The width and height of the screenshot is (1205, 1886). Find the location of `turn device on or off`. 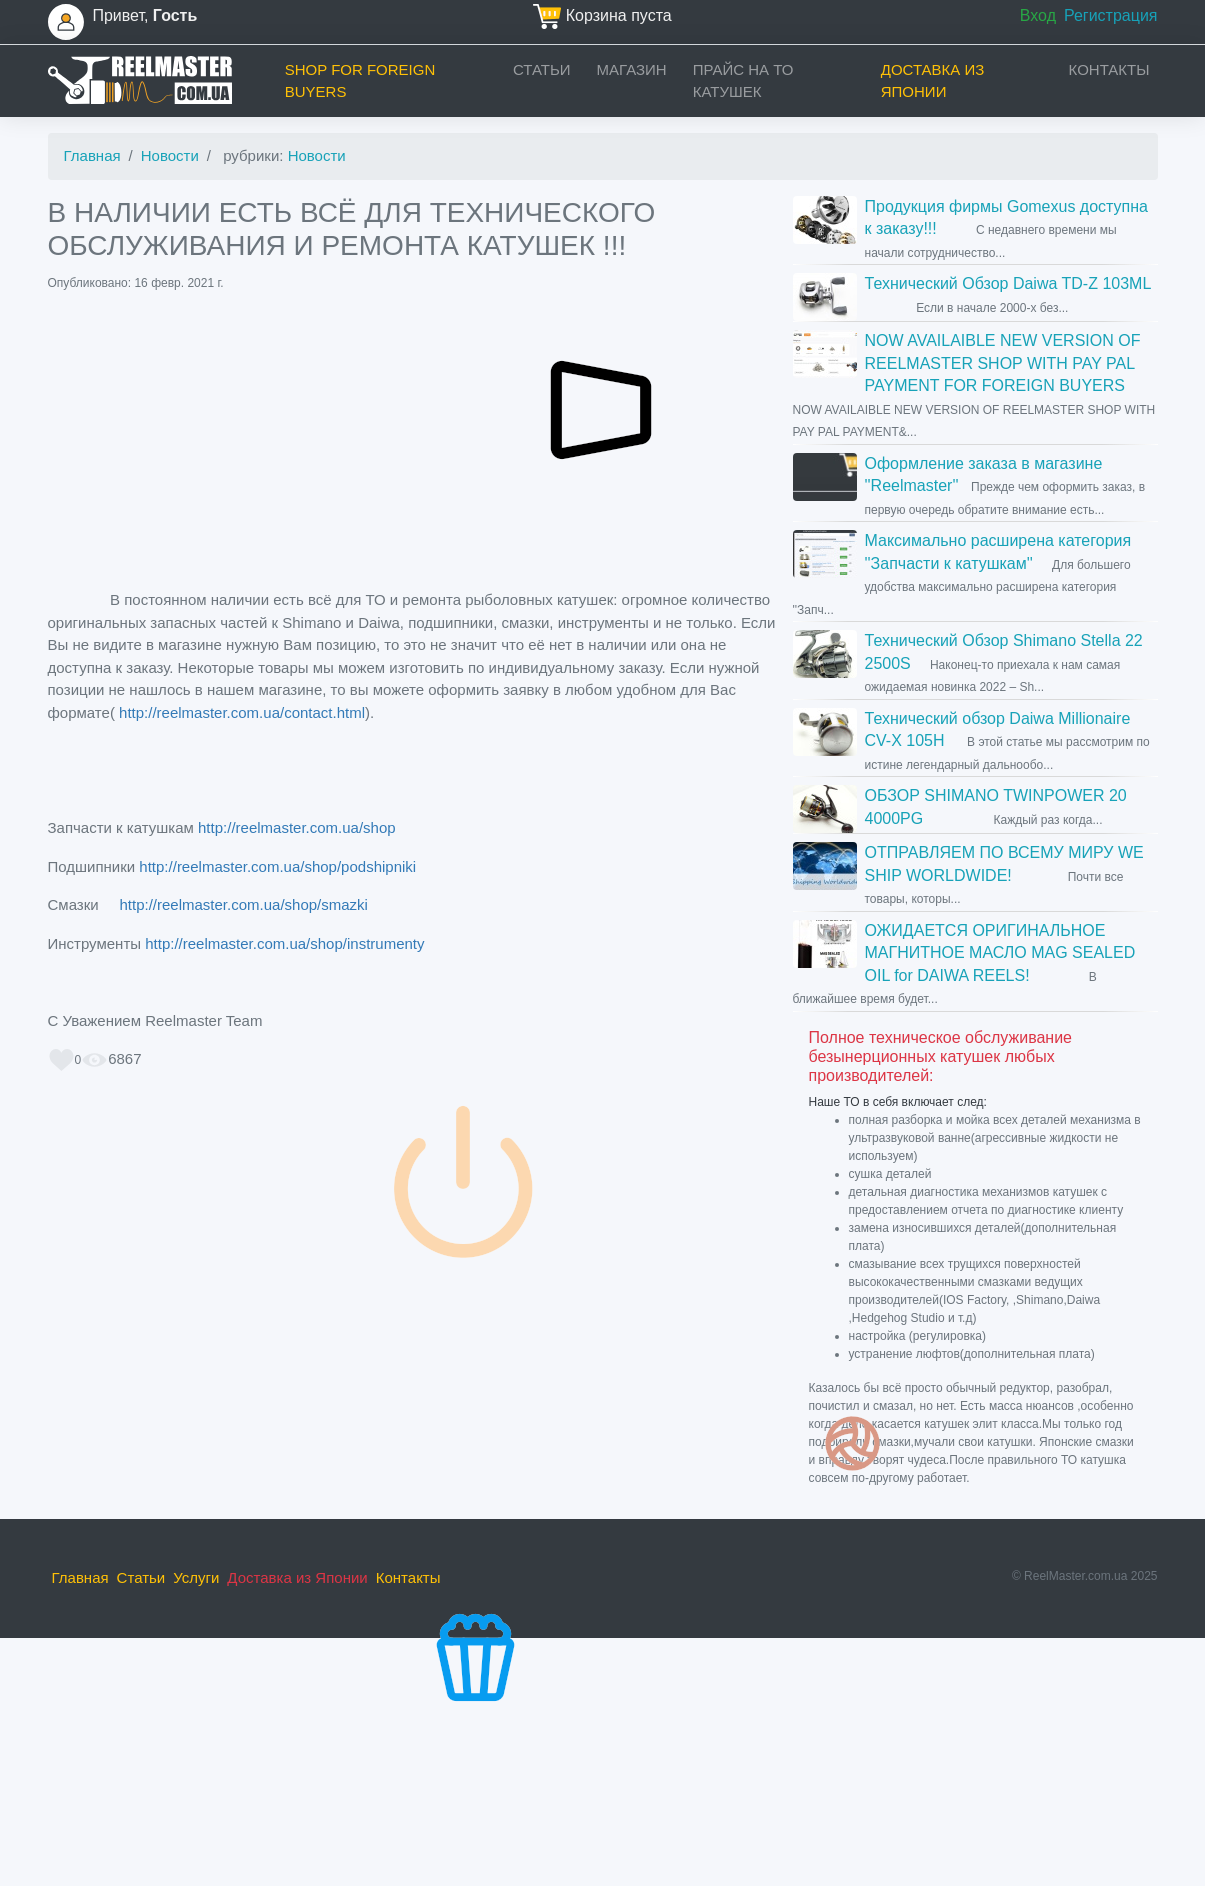

turn device on or off is located at coordinates (463, 1182).